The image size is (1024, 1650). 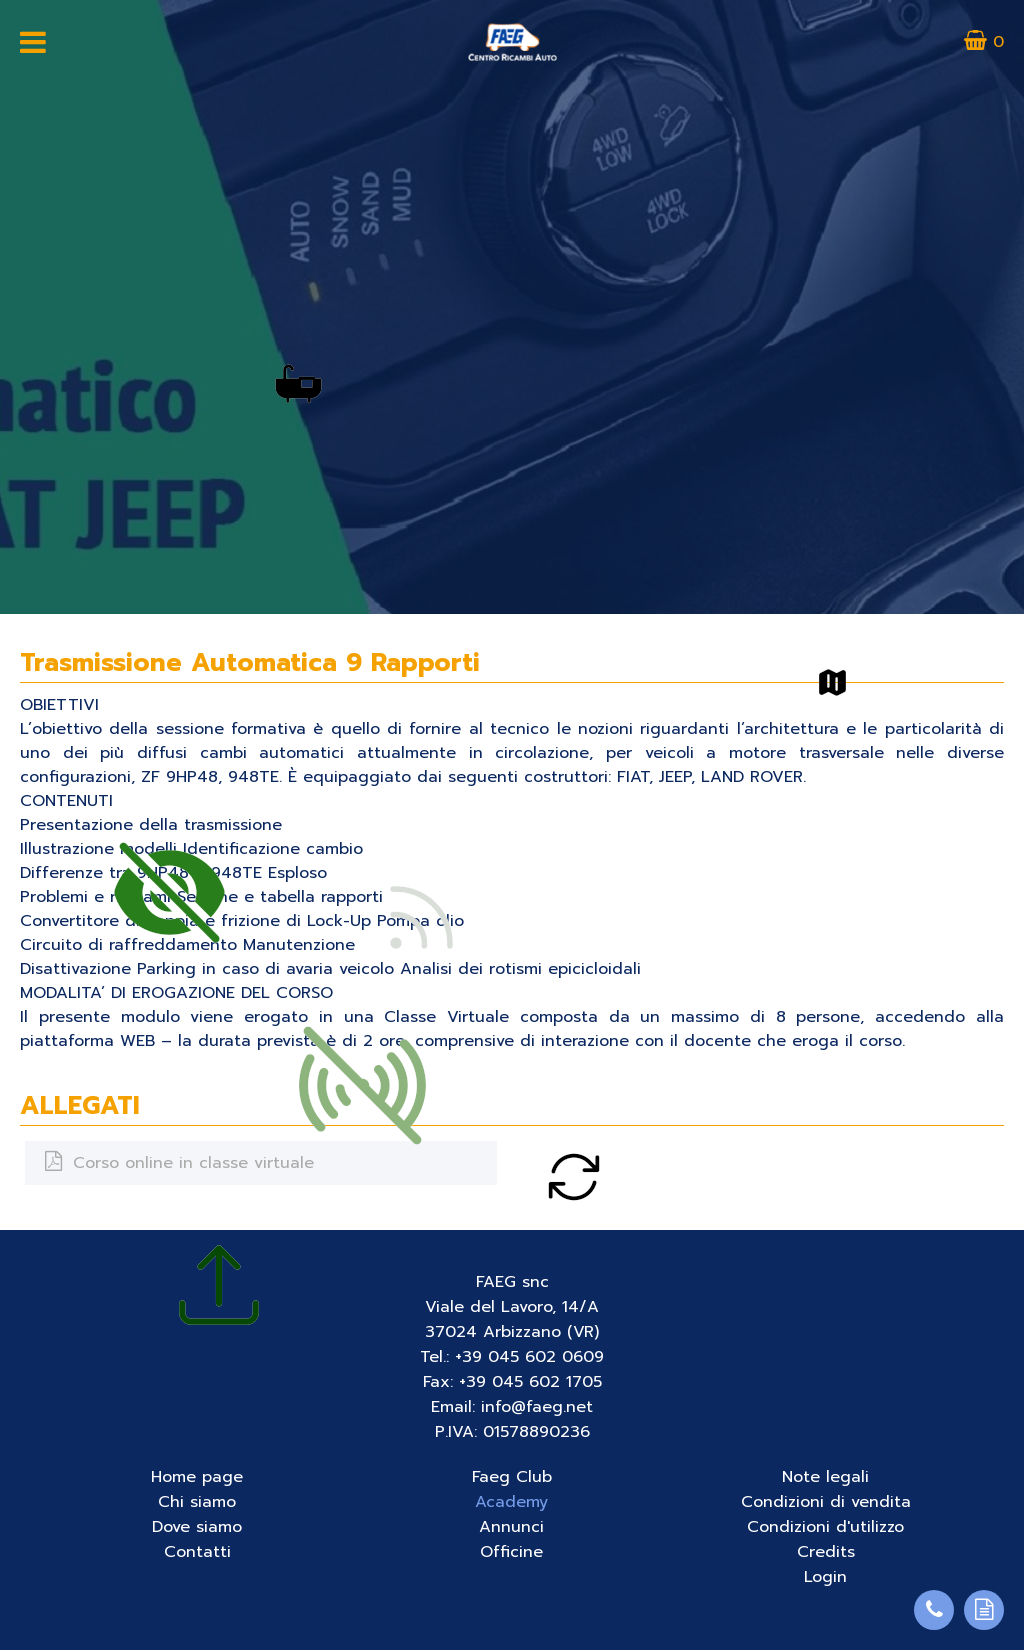 What do you see at coordinates (832, 682) in the screenshot?
I see `view map or navigation` at bounding box center [832, 682].